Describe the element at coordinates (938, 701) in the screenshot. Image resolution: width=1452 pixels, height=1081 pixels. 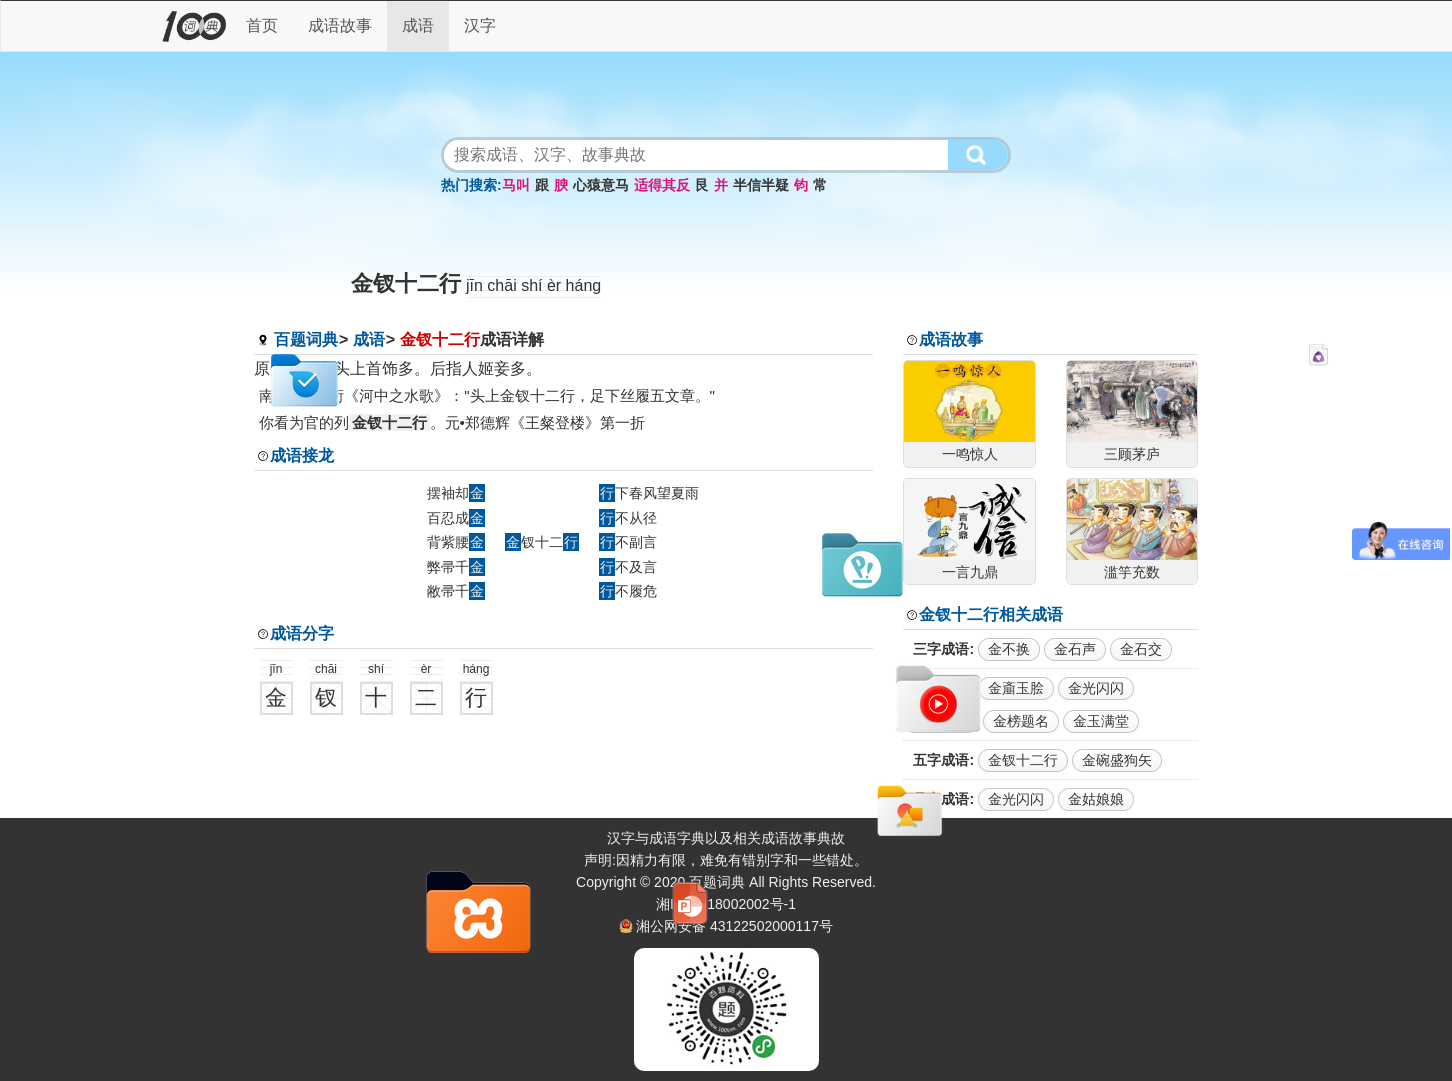
I see `open youtube music downloads folder` at that location.